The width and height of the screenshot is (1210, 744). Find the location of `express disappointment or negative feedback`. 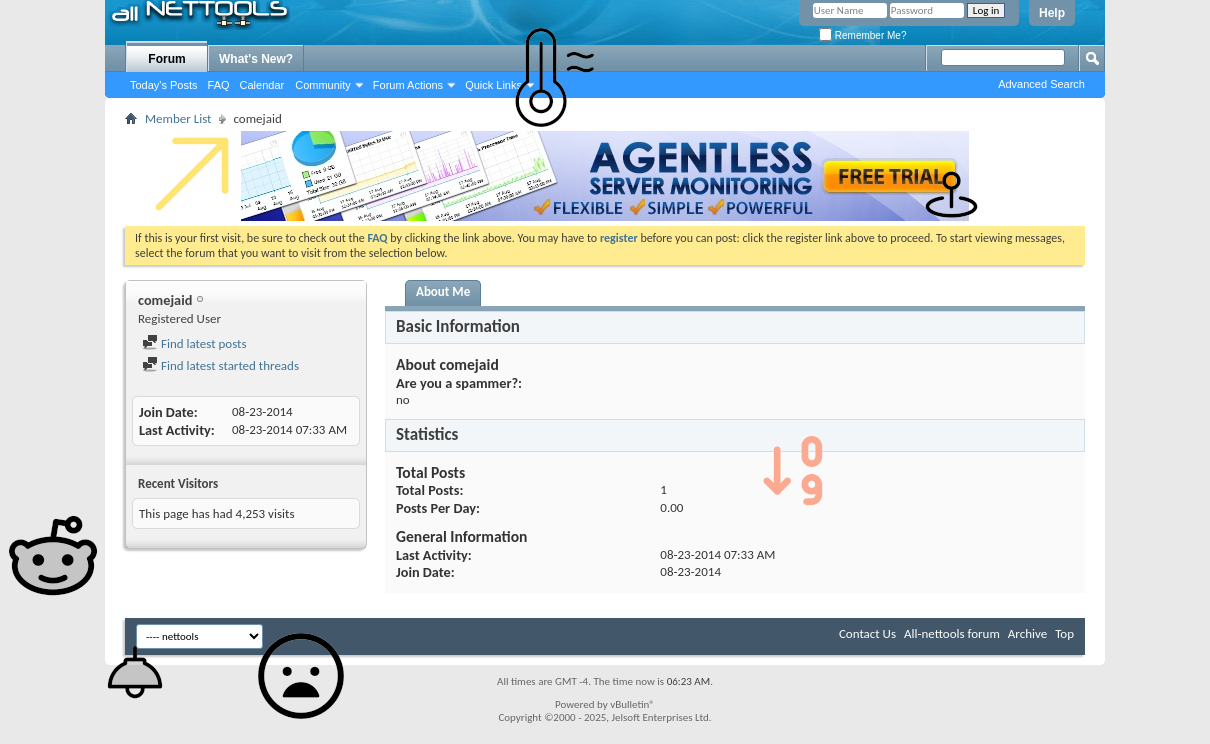

express disappointment or negative feedback is located at coordinates (301, 676).